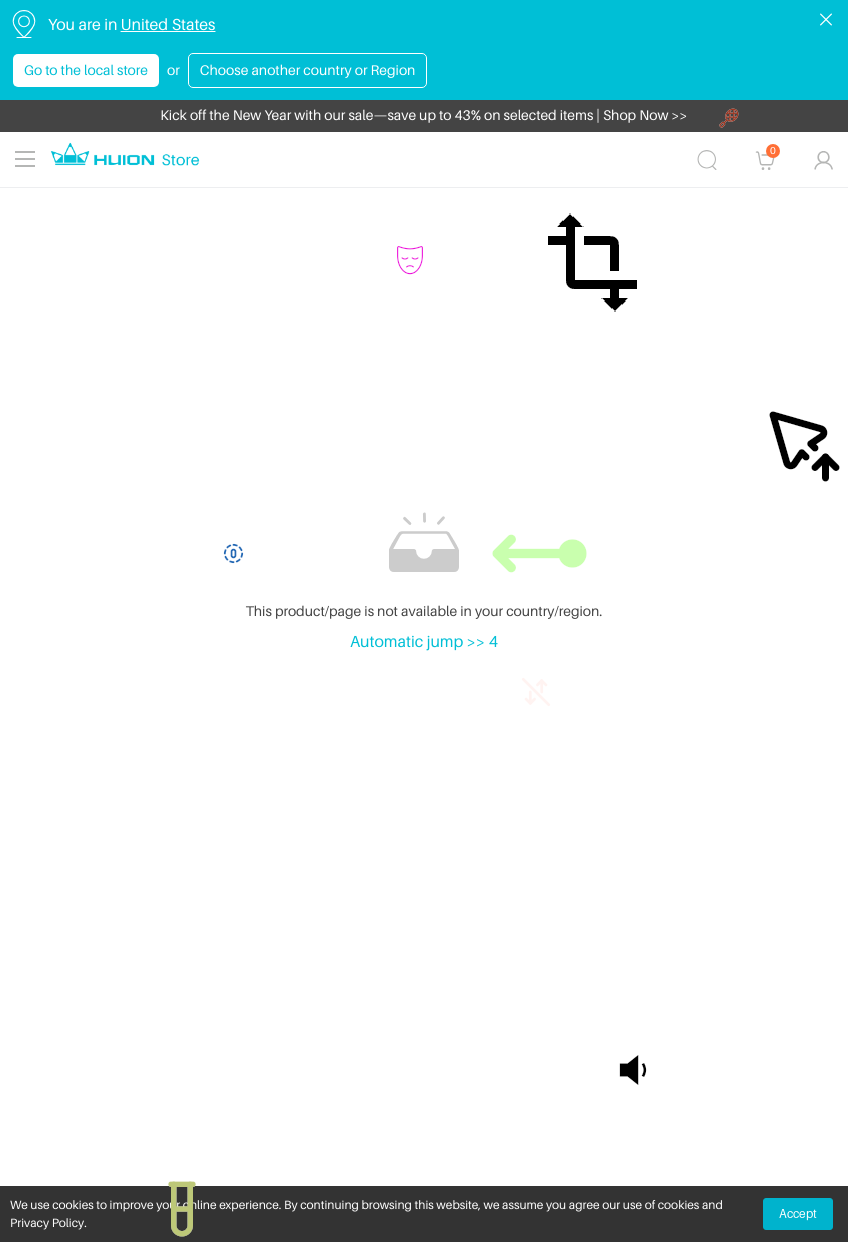 Image resolution: width=848 pixels, height=1242 pixels. Describe the element at coordinates (592, 262) in the screenshot. I see `transform or resize an image` at that location.